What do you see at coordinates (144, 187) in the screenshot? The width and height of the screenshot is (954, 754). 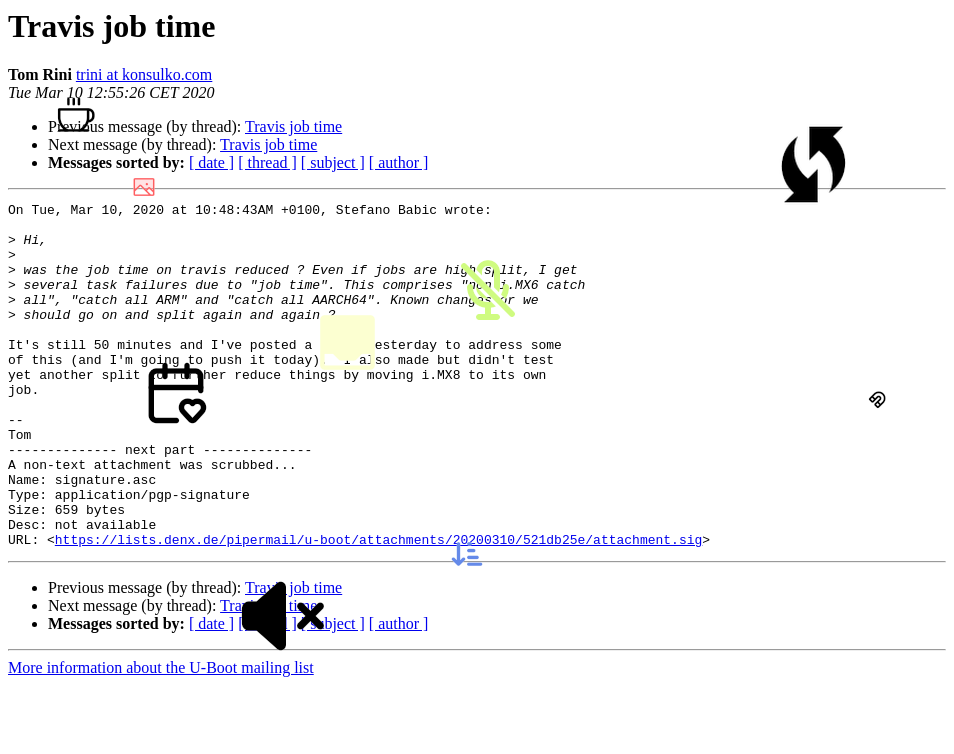 I see `view or open an image file` at bounding box center [144, 187].